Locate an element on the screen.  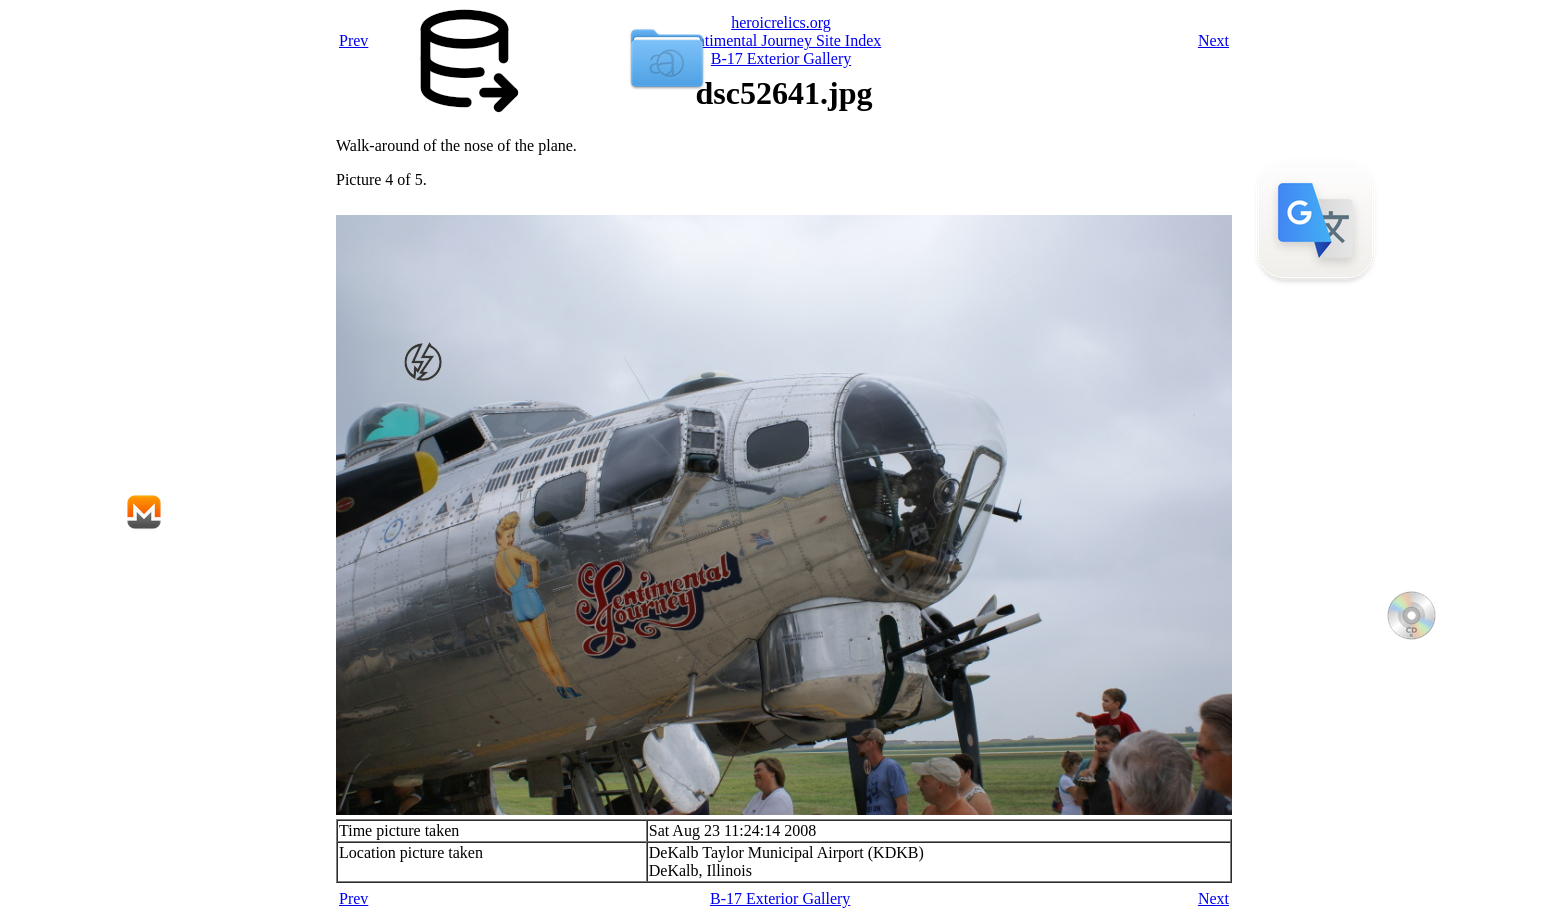
open typos 2024 folder is located at coordinates (667, 58).